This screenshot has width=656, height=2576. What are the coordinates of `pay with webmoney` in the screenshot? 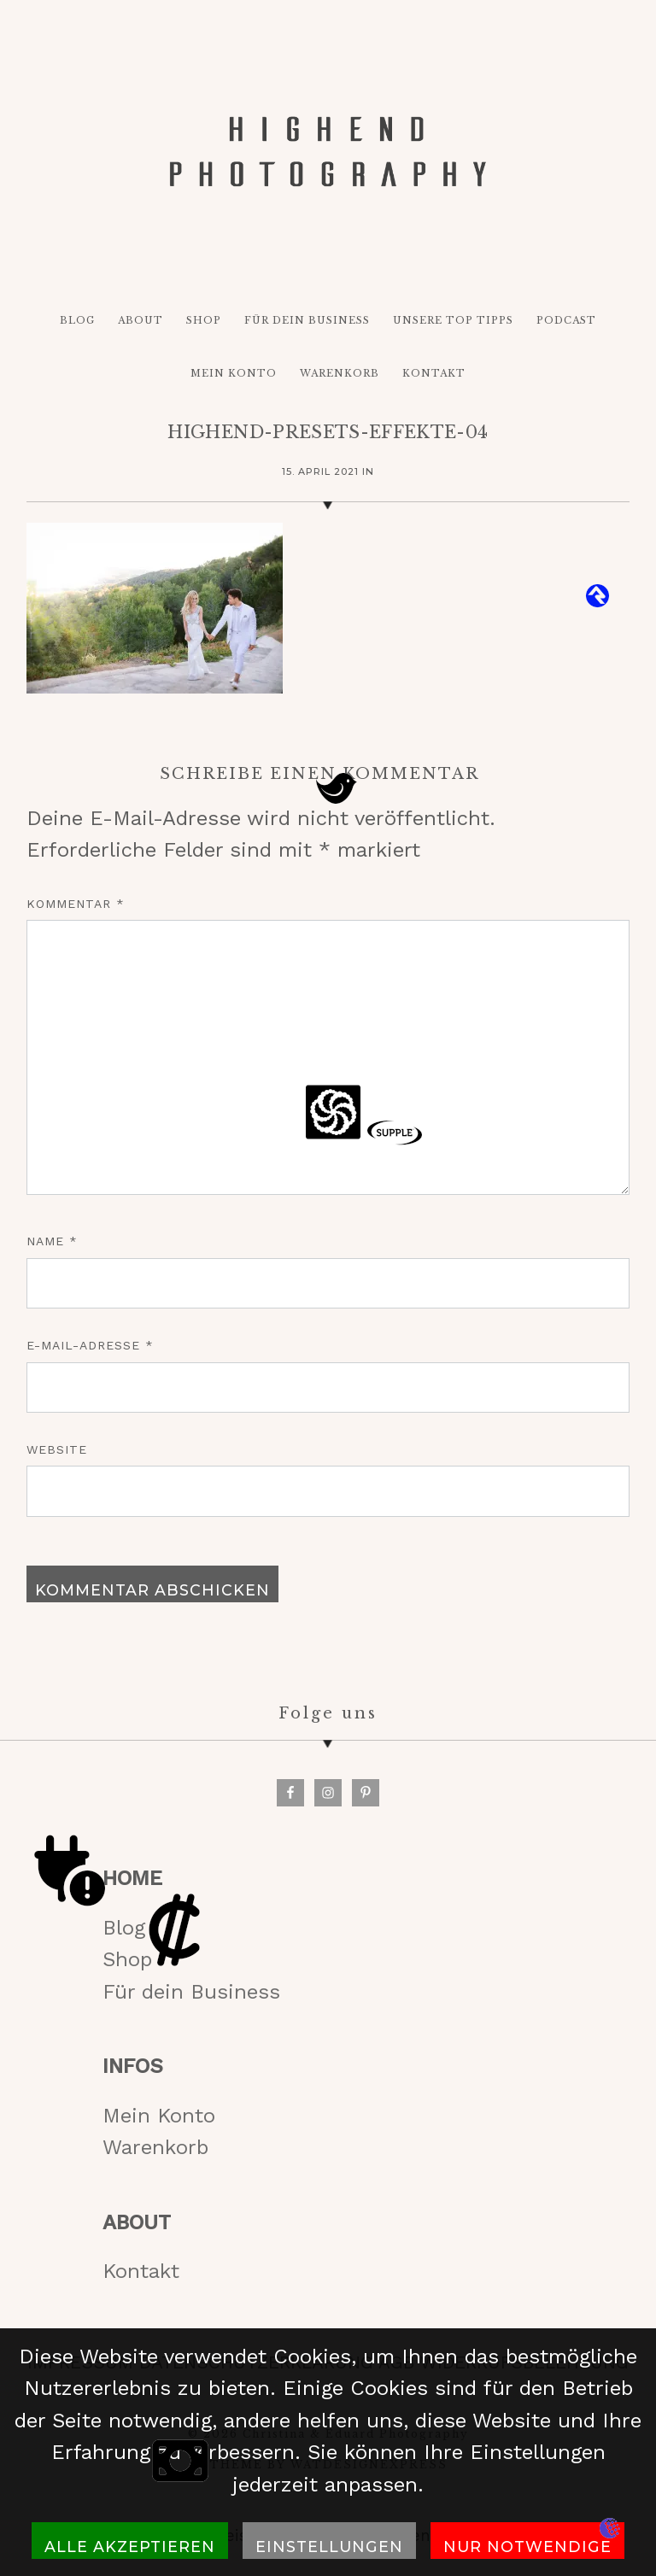 It's located at (610, 2528).